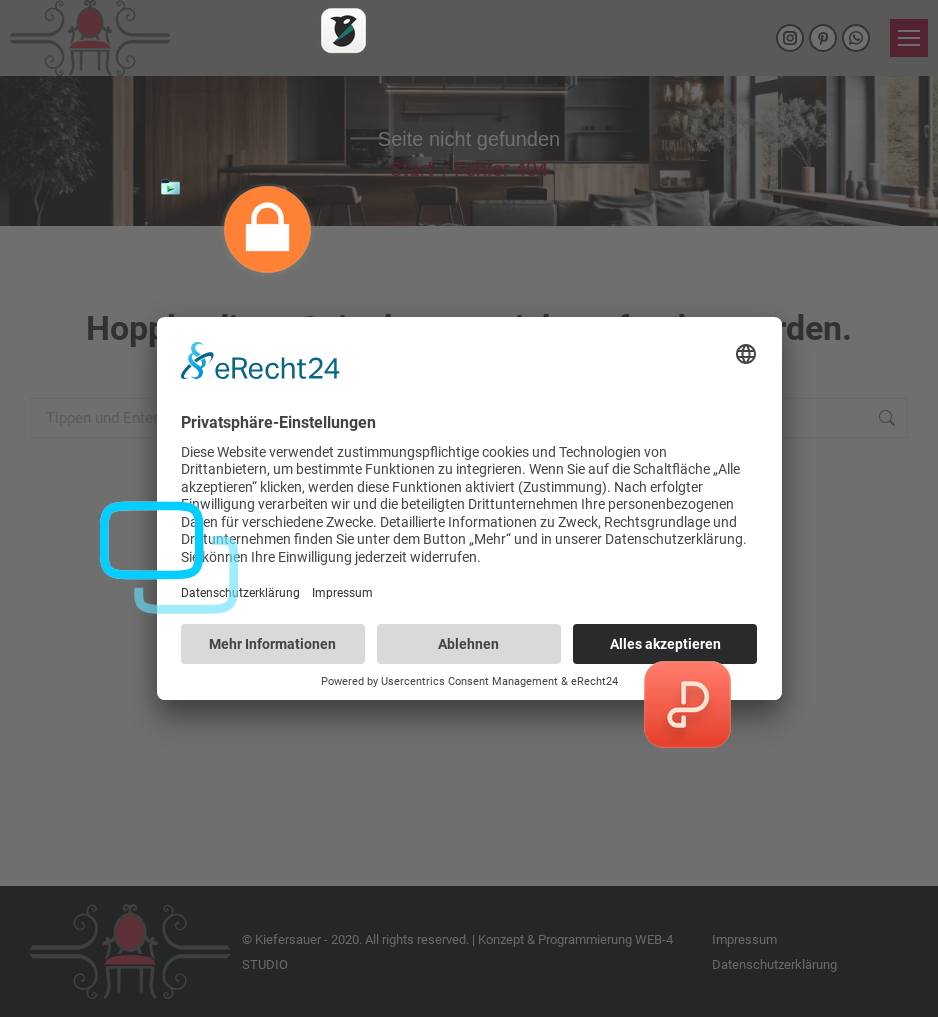  Describe the element at coordinates (169, 562) in the screenshot. I see `view or manage session properties` at that location.